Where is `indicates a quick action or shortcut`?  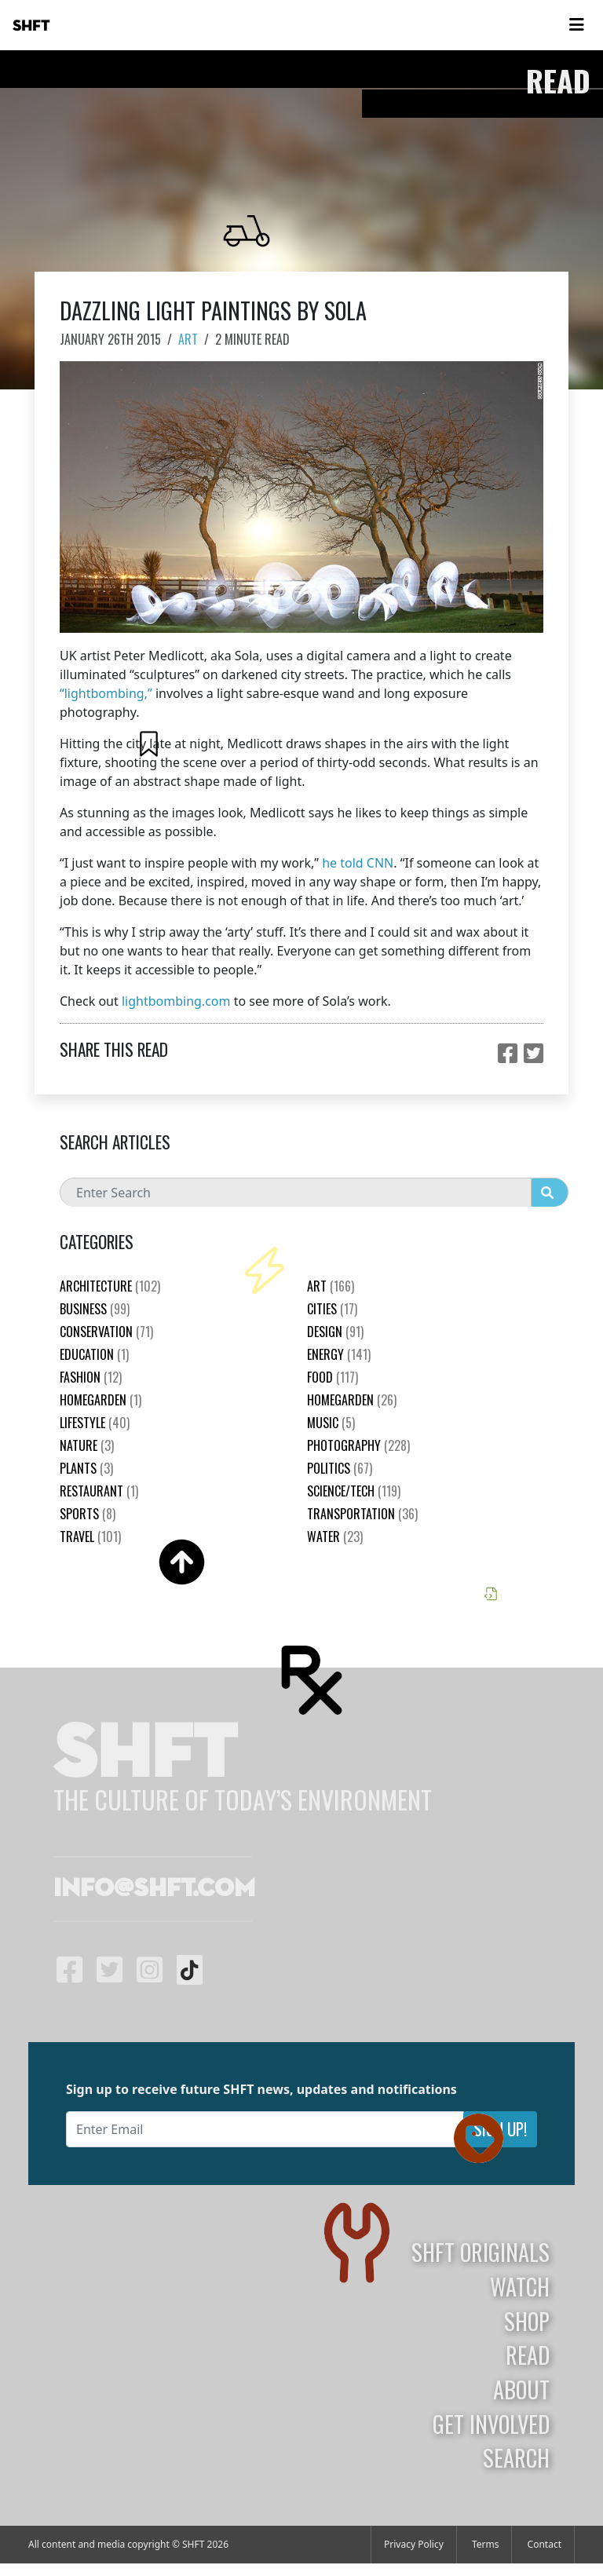
indicates a quick action or shortcut is located at coordinates (265, 1270).